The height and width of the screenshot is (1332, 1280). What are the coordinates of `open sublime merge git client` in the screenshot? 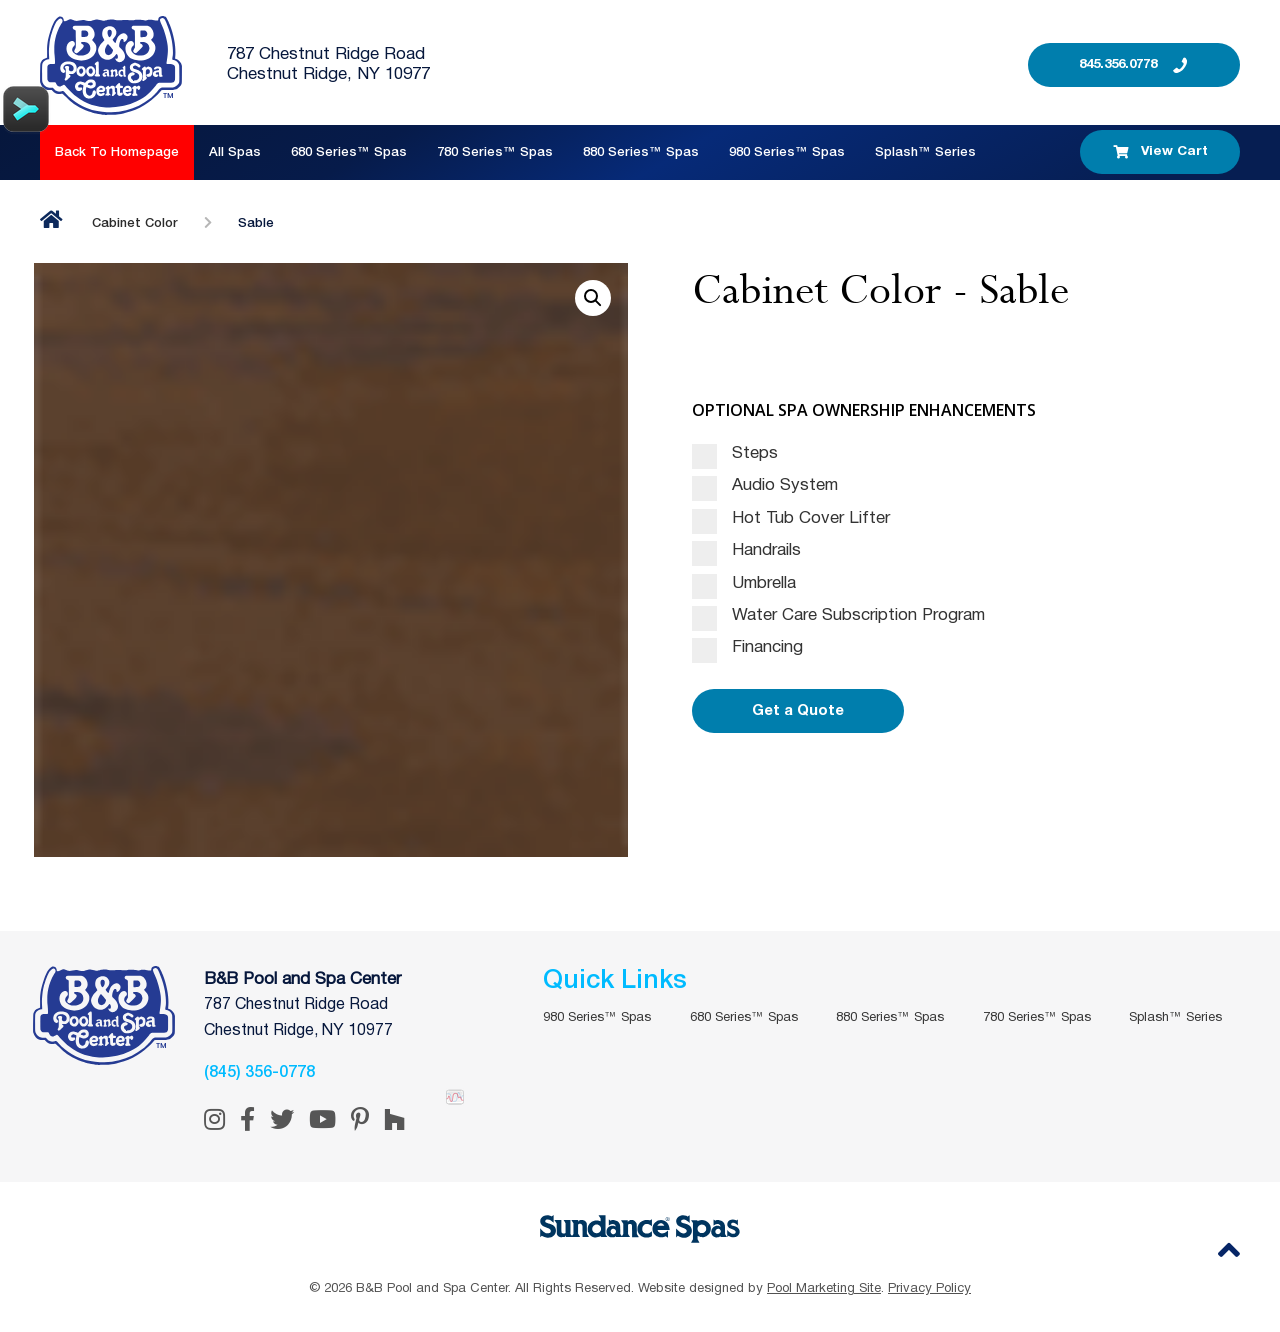 It's located at (26, 109).